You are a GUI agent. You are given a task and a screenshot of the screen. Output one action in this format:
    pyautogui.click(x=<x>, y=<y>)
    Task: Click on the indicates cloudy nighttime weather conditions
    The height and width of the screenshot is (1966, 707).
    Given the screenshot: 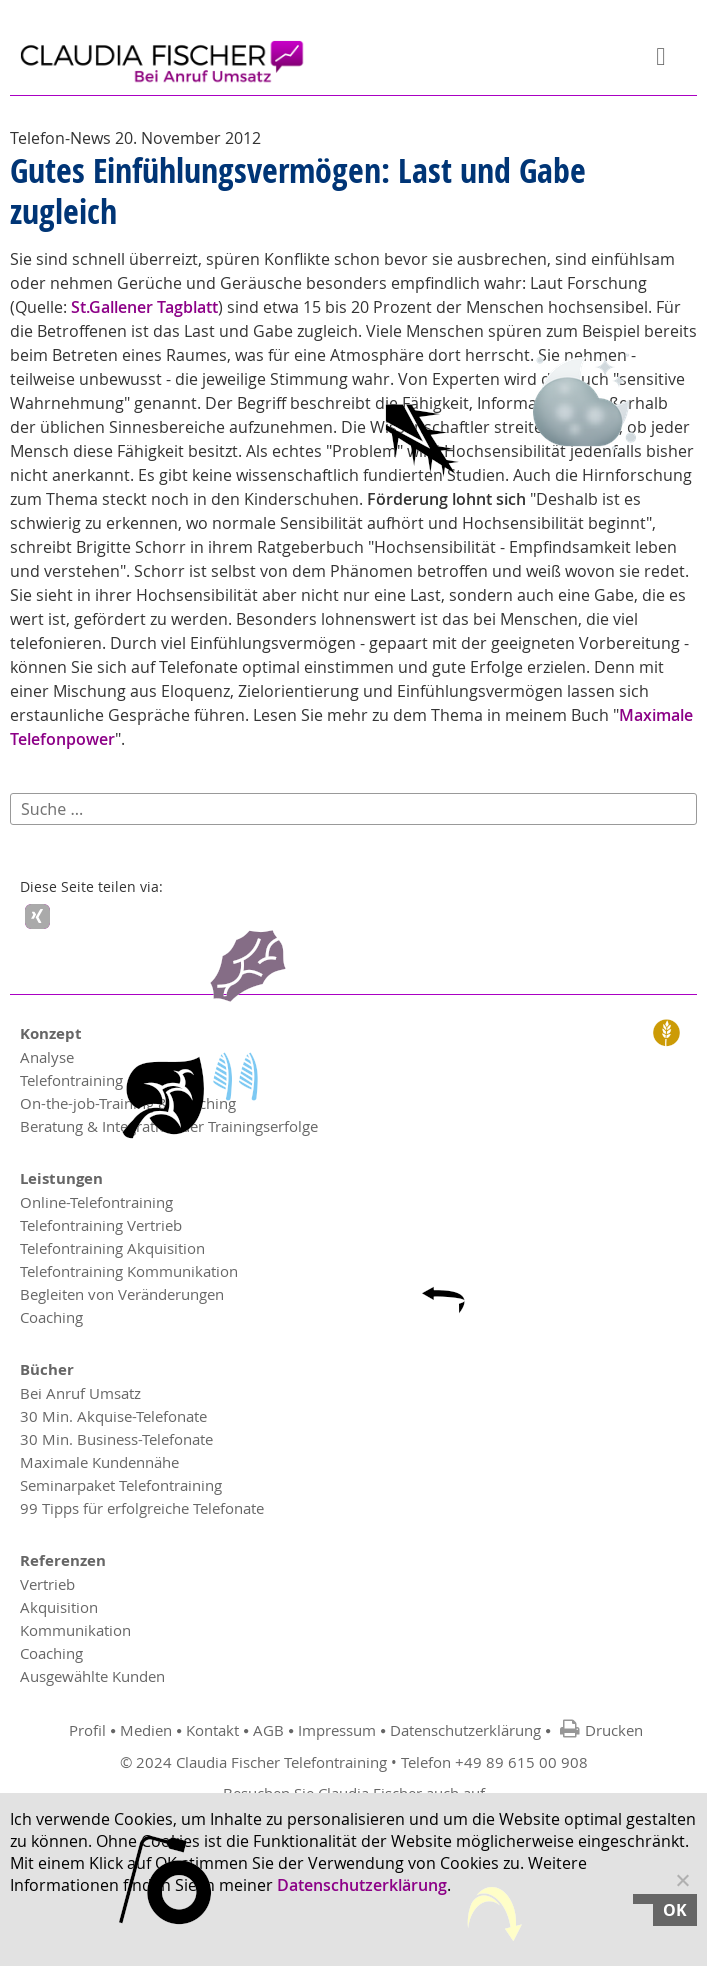 What is the action you would take?
    pyautogui.click(x=584, y=401)
    